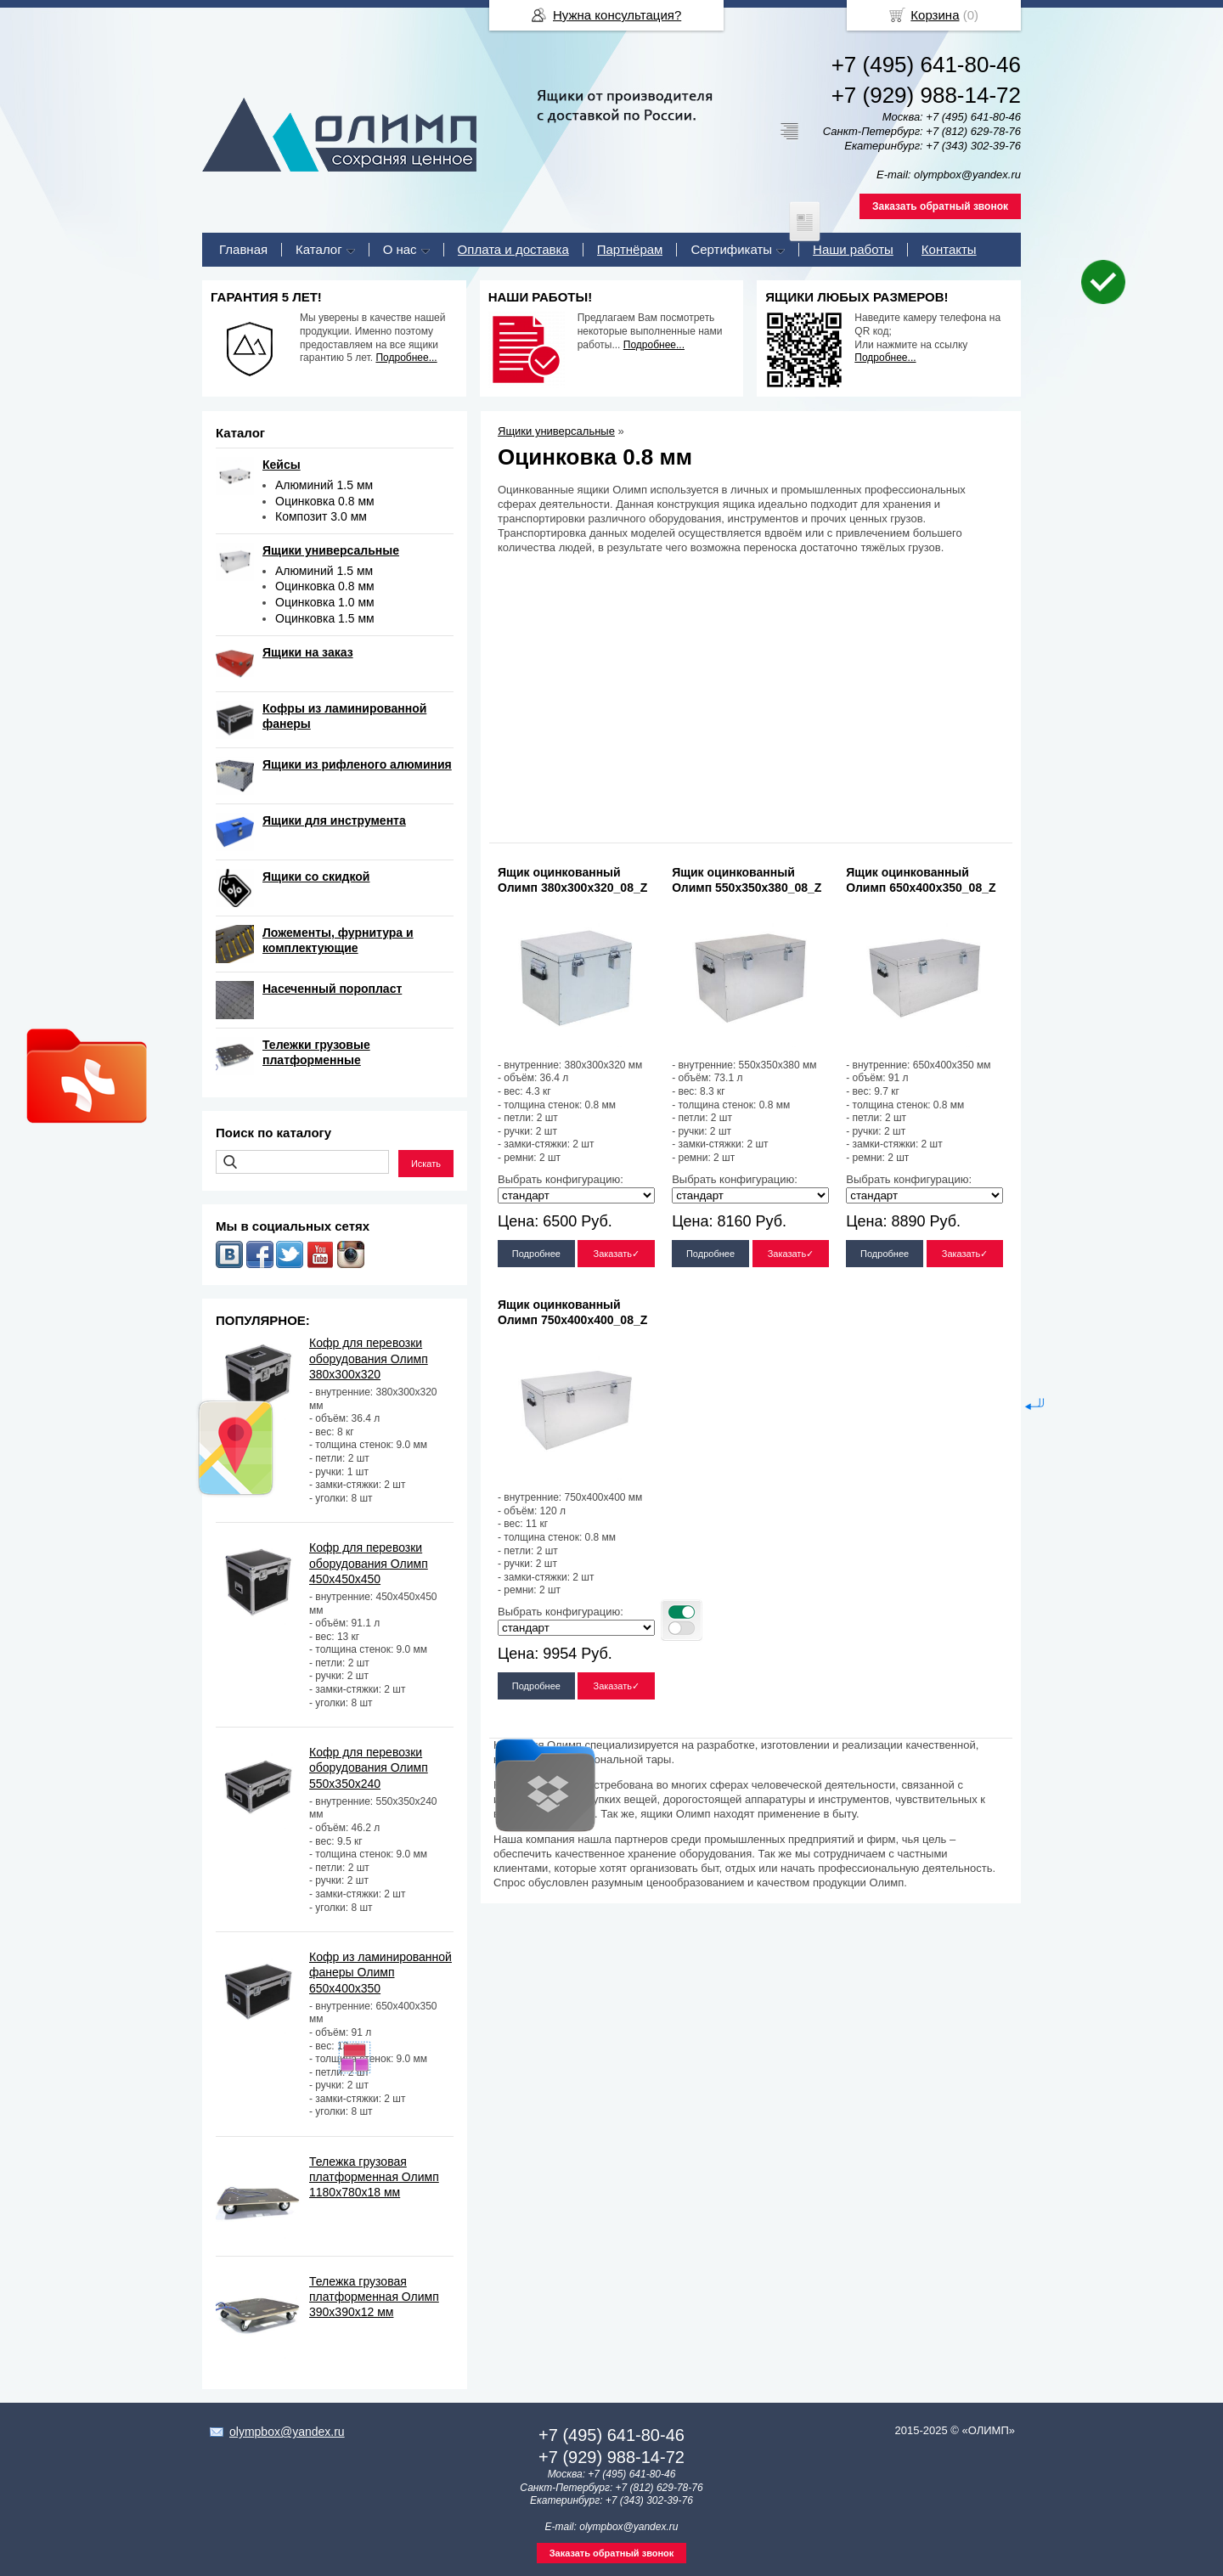 Image resolution: width=1223 pixels, height=2576 pixels. Describe the element at coordinates (1103, 282) in the screenshot. I see `confirm or approve an action` at that location.